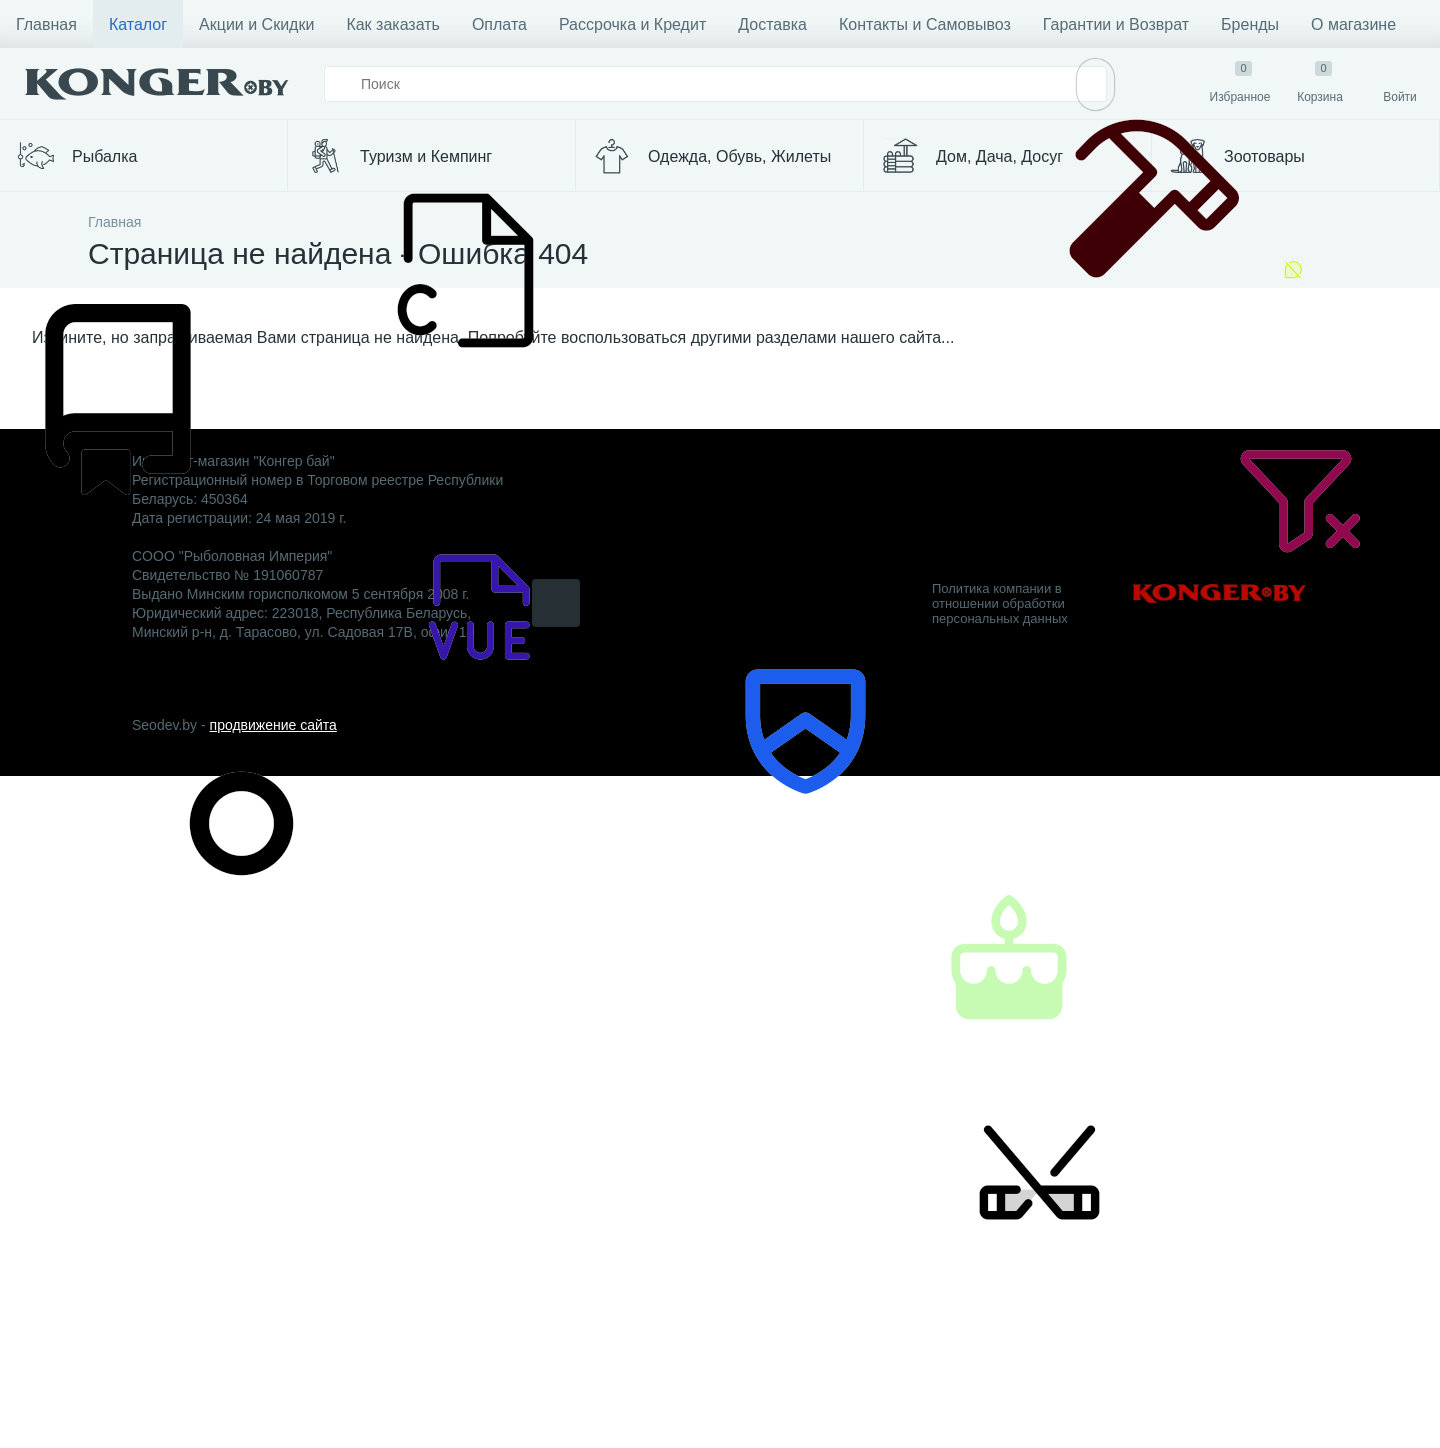  Describe the element at coordinates (1009, 966) in the screenshot. I see `view birthday or celebration reminders` at that location.